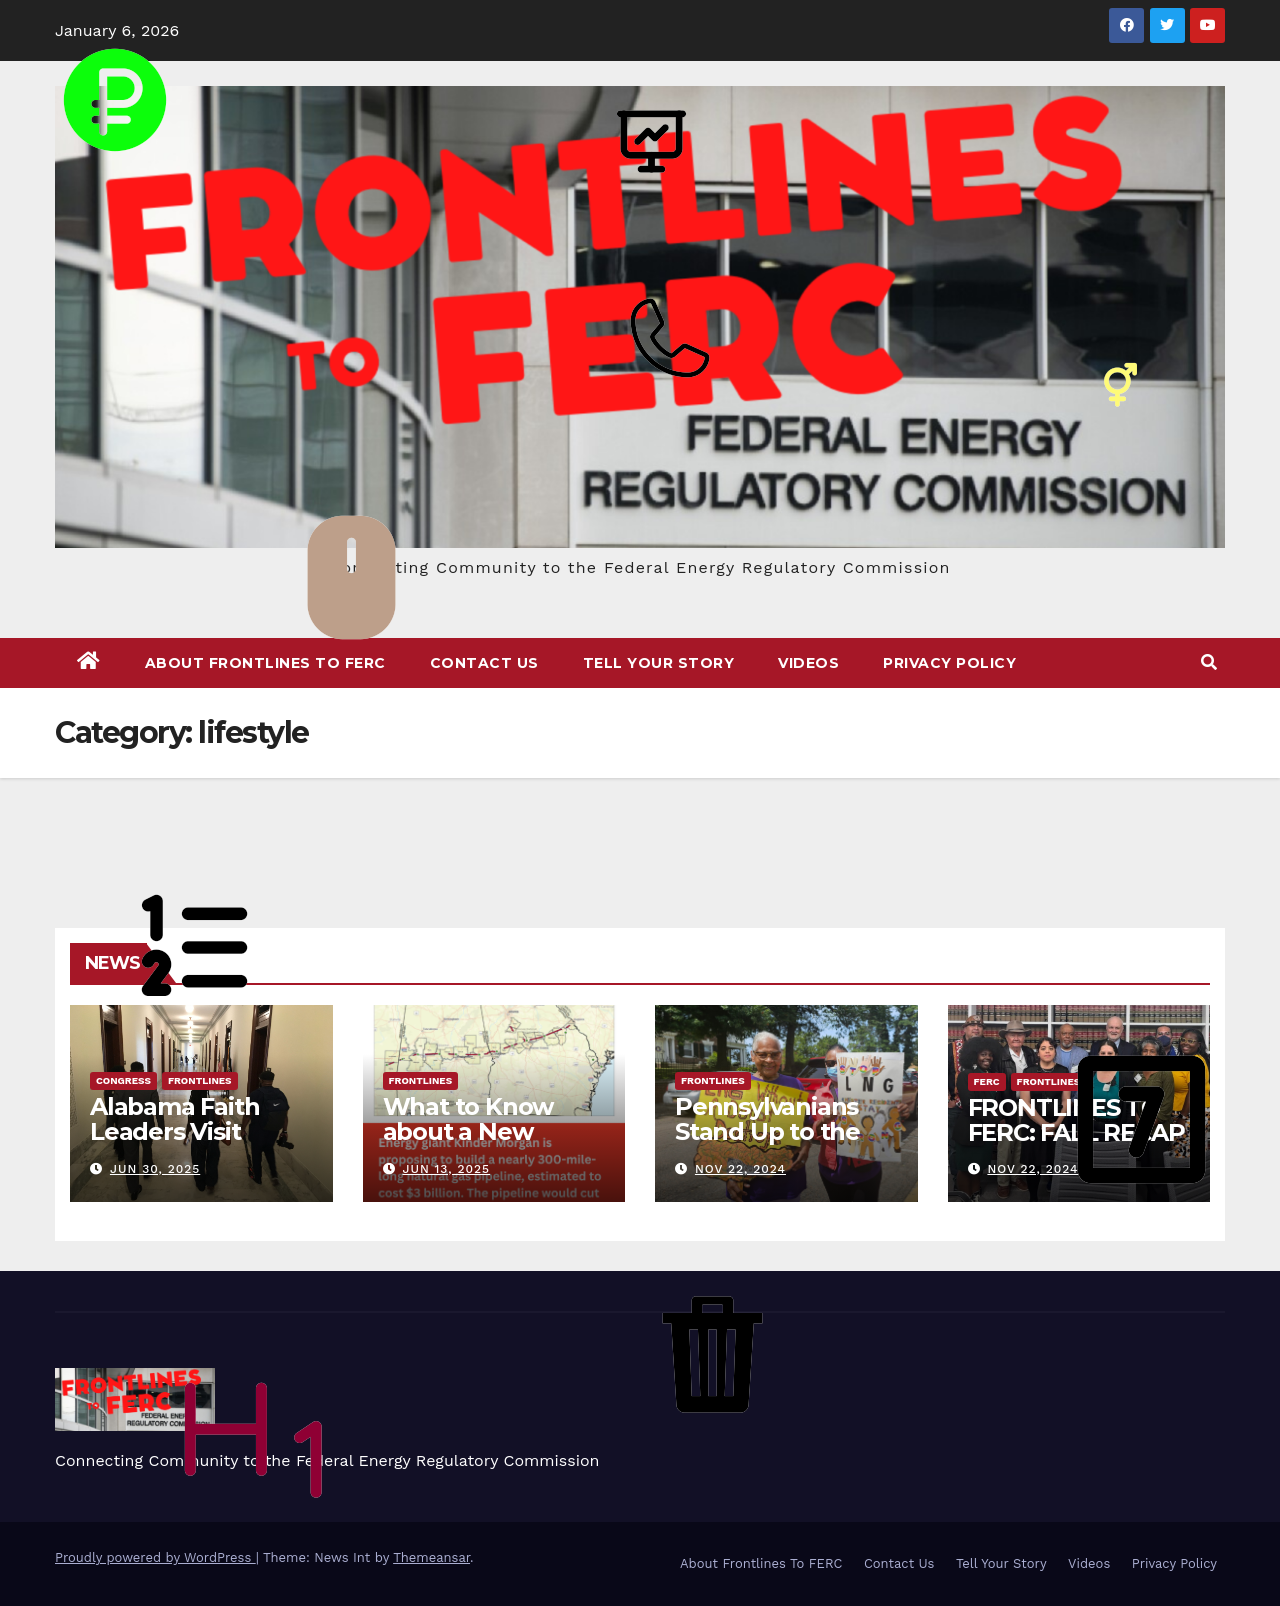 The height and width of the screenshot is (1606, 1280). What do you see at coordinates (651, 141) in the screenshot?
I see `start or view a presentation` at bounding box center [651, 141].